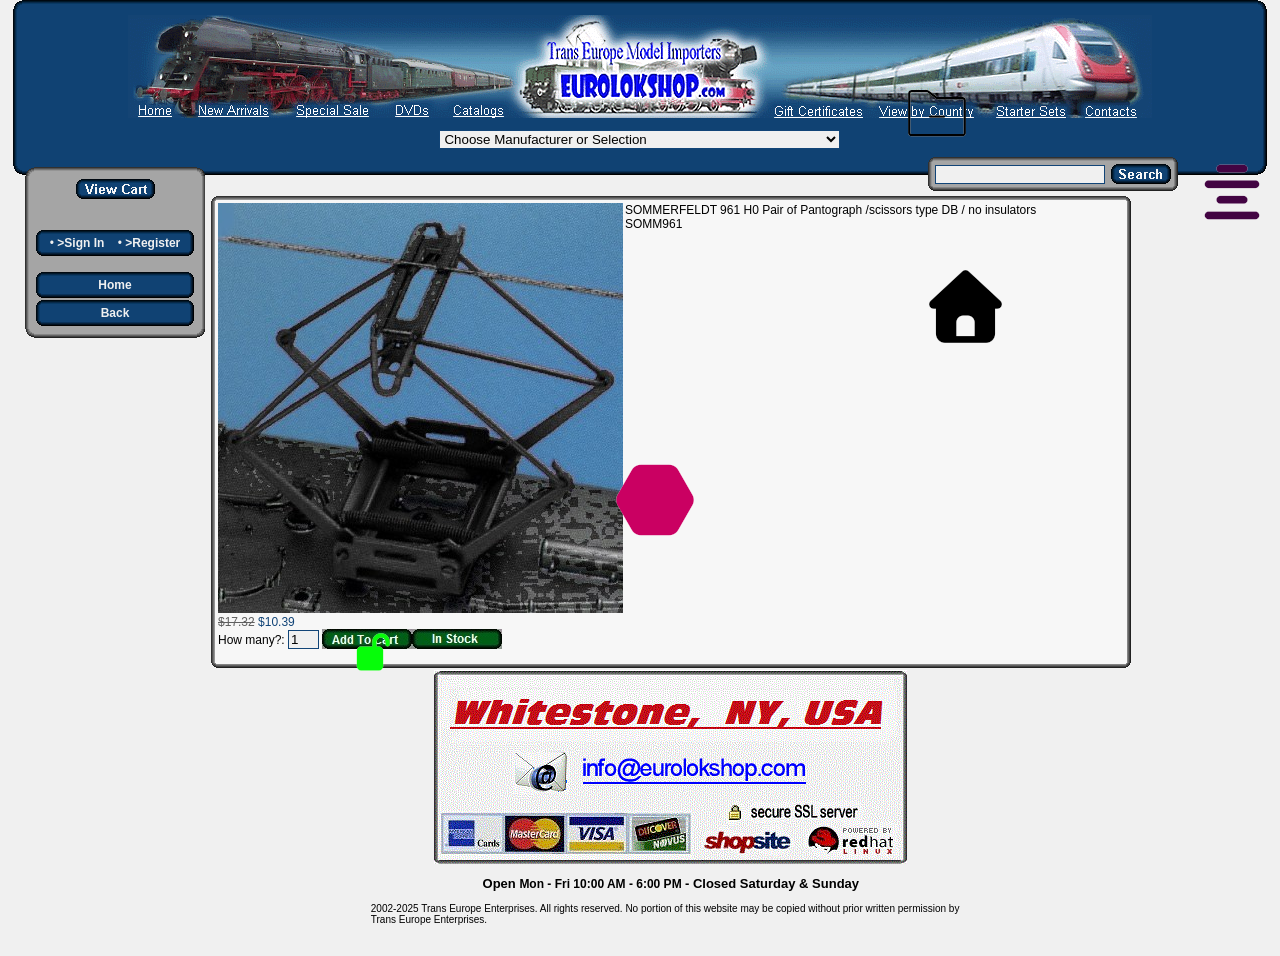 The width and height of the screenshot is (1280, 956). Describe the element at coordinates (370, 653) in the screenshot. I see `unlock or access secured content` at that location.